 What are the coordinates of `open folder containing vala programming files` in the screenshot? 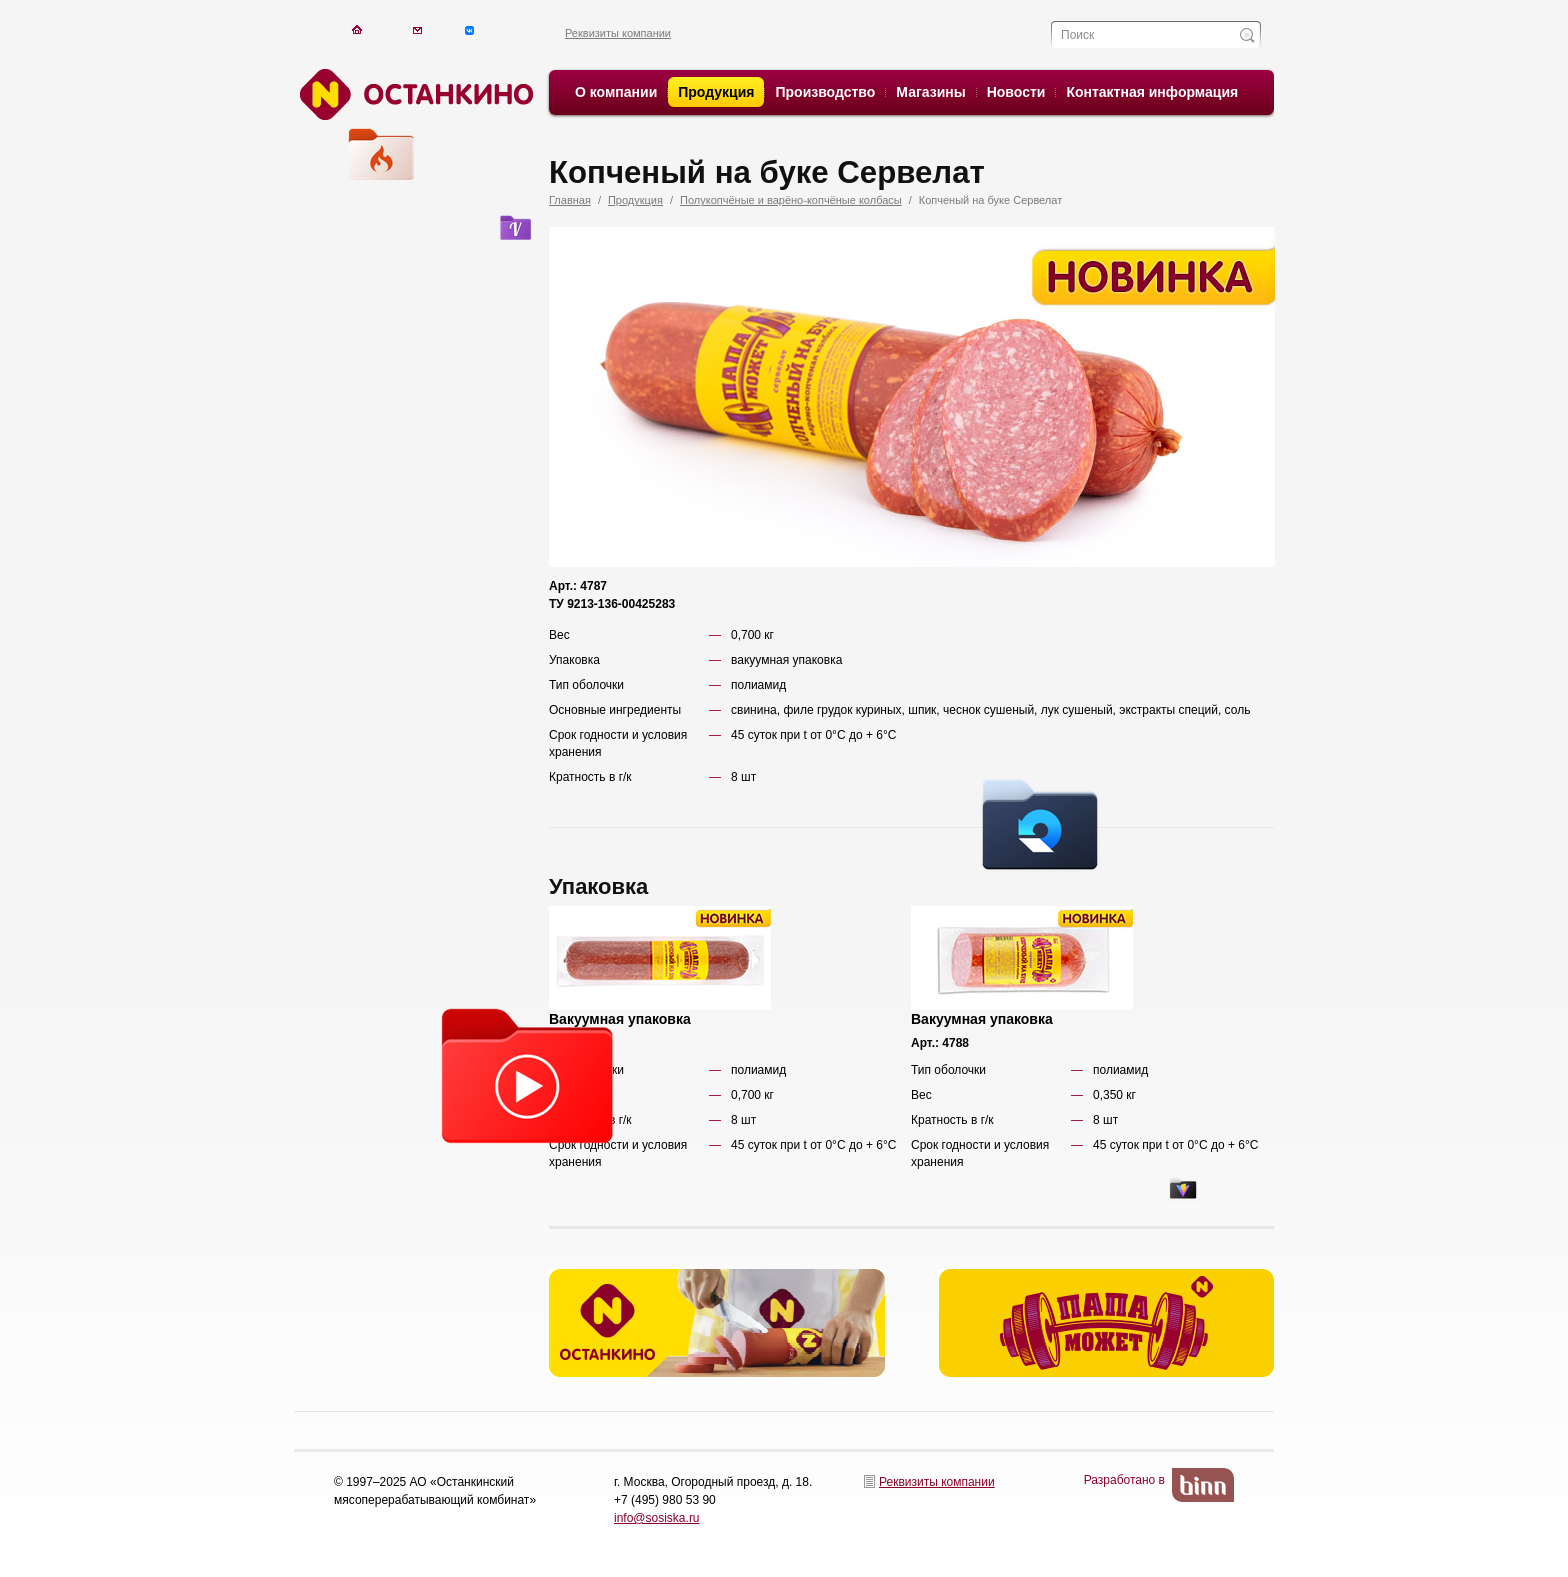 It's located at (515, 228).